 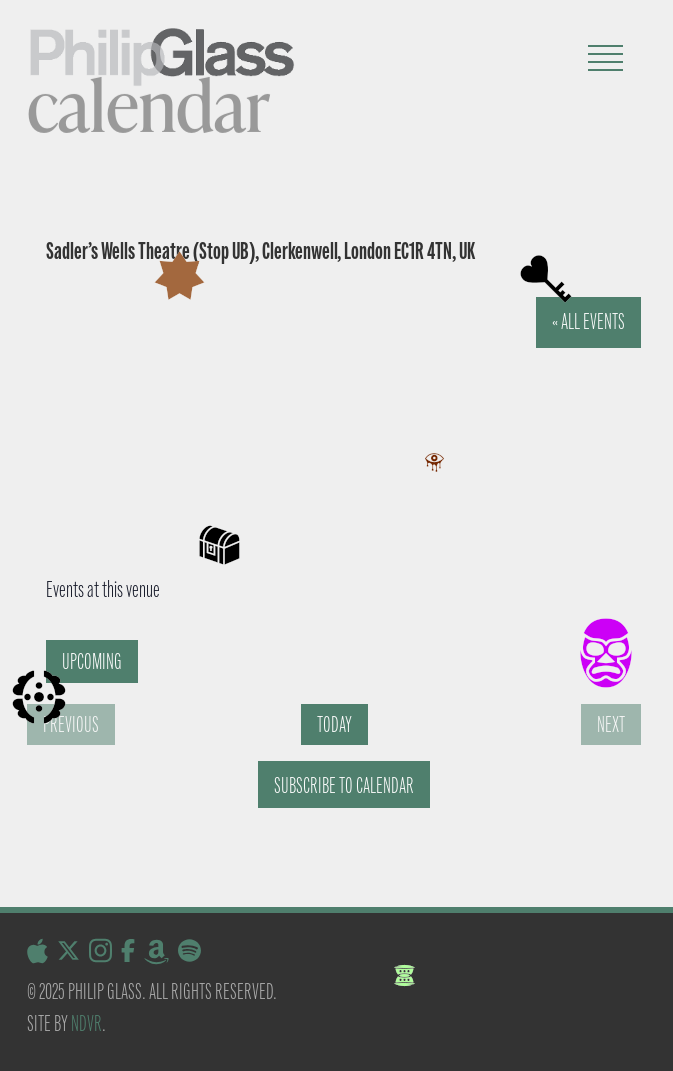 What do you see at coordinates (434, 462) in the screenshot?
I see `indicates a horror or gore content warning` at bounding box center [434, 462].